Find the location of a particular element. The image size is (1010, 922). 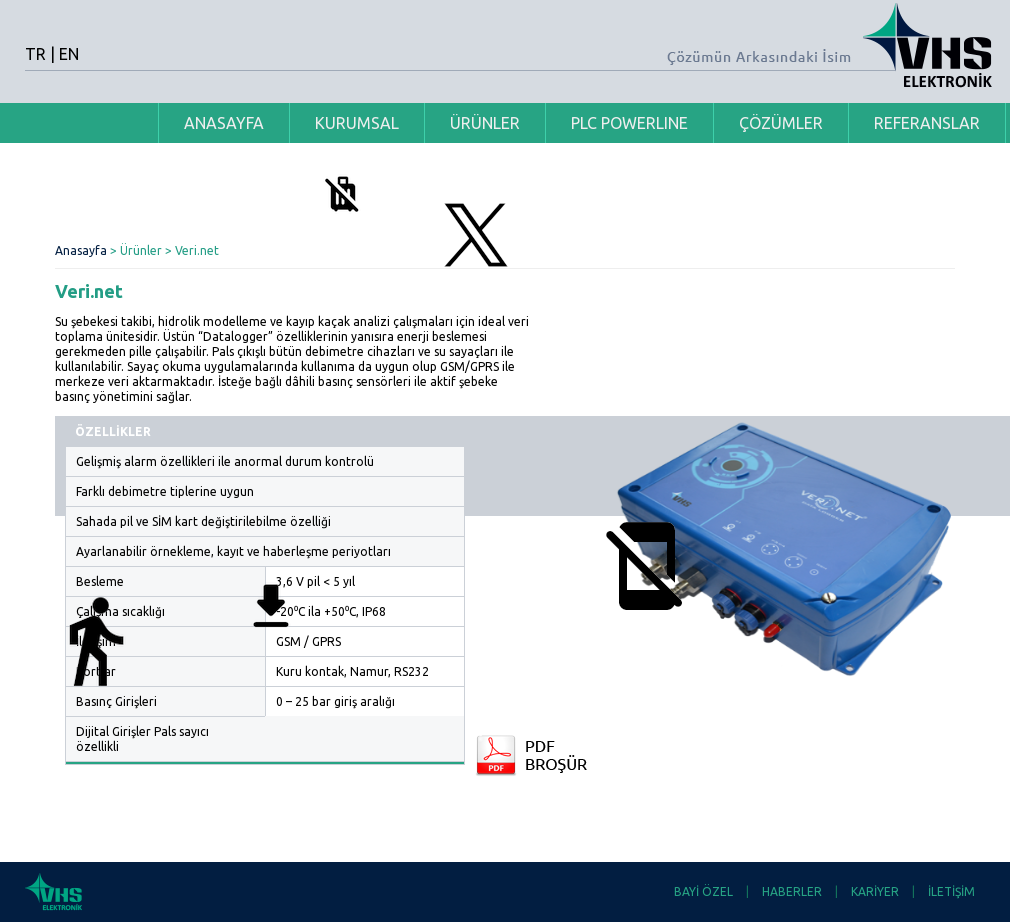

get walking directions is located at coordinates (94, 640).